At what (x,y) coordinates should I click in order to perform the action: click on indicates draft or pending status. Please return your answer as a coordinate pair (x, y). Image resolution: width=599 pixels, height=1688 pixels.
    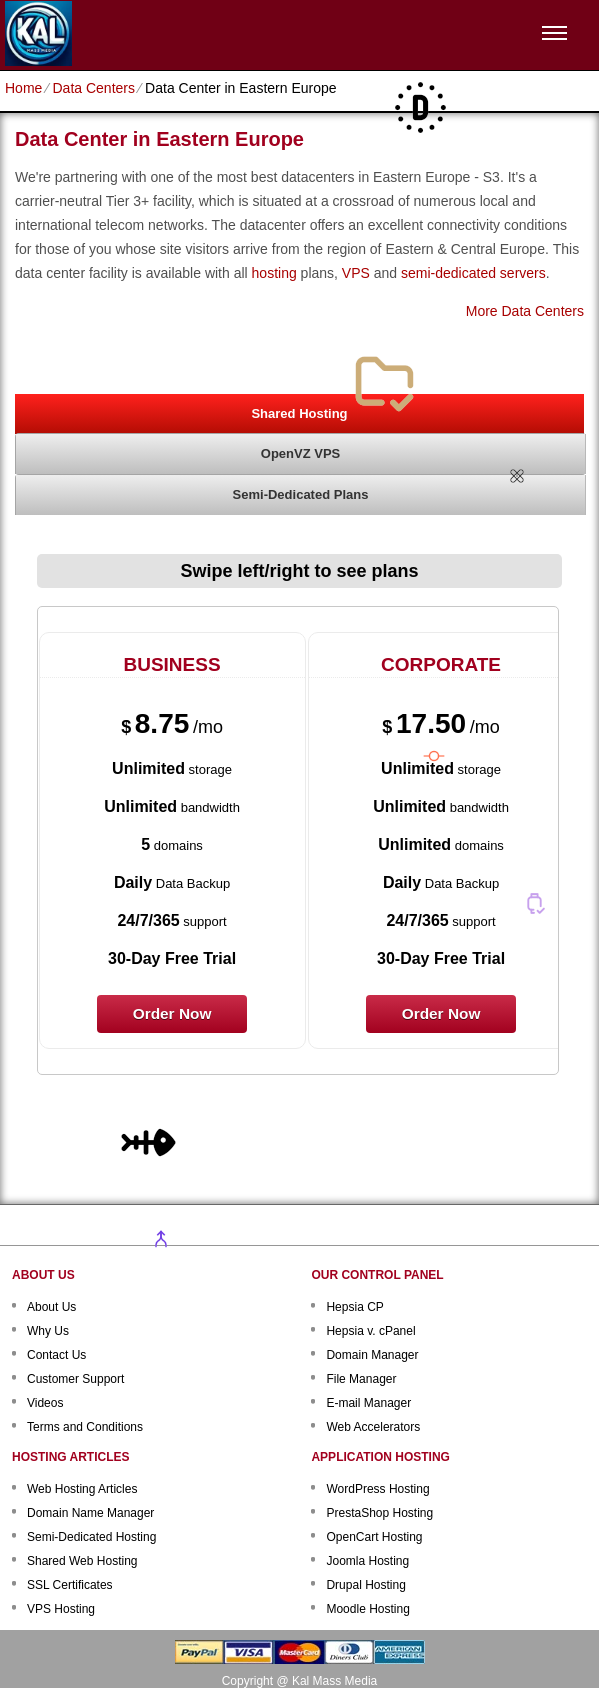
    Looking at the image, I should click on (420, 107).